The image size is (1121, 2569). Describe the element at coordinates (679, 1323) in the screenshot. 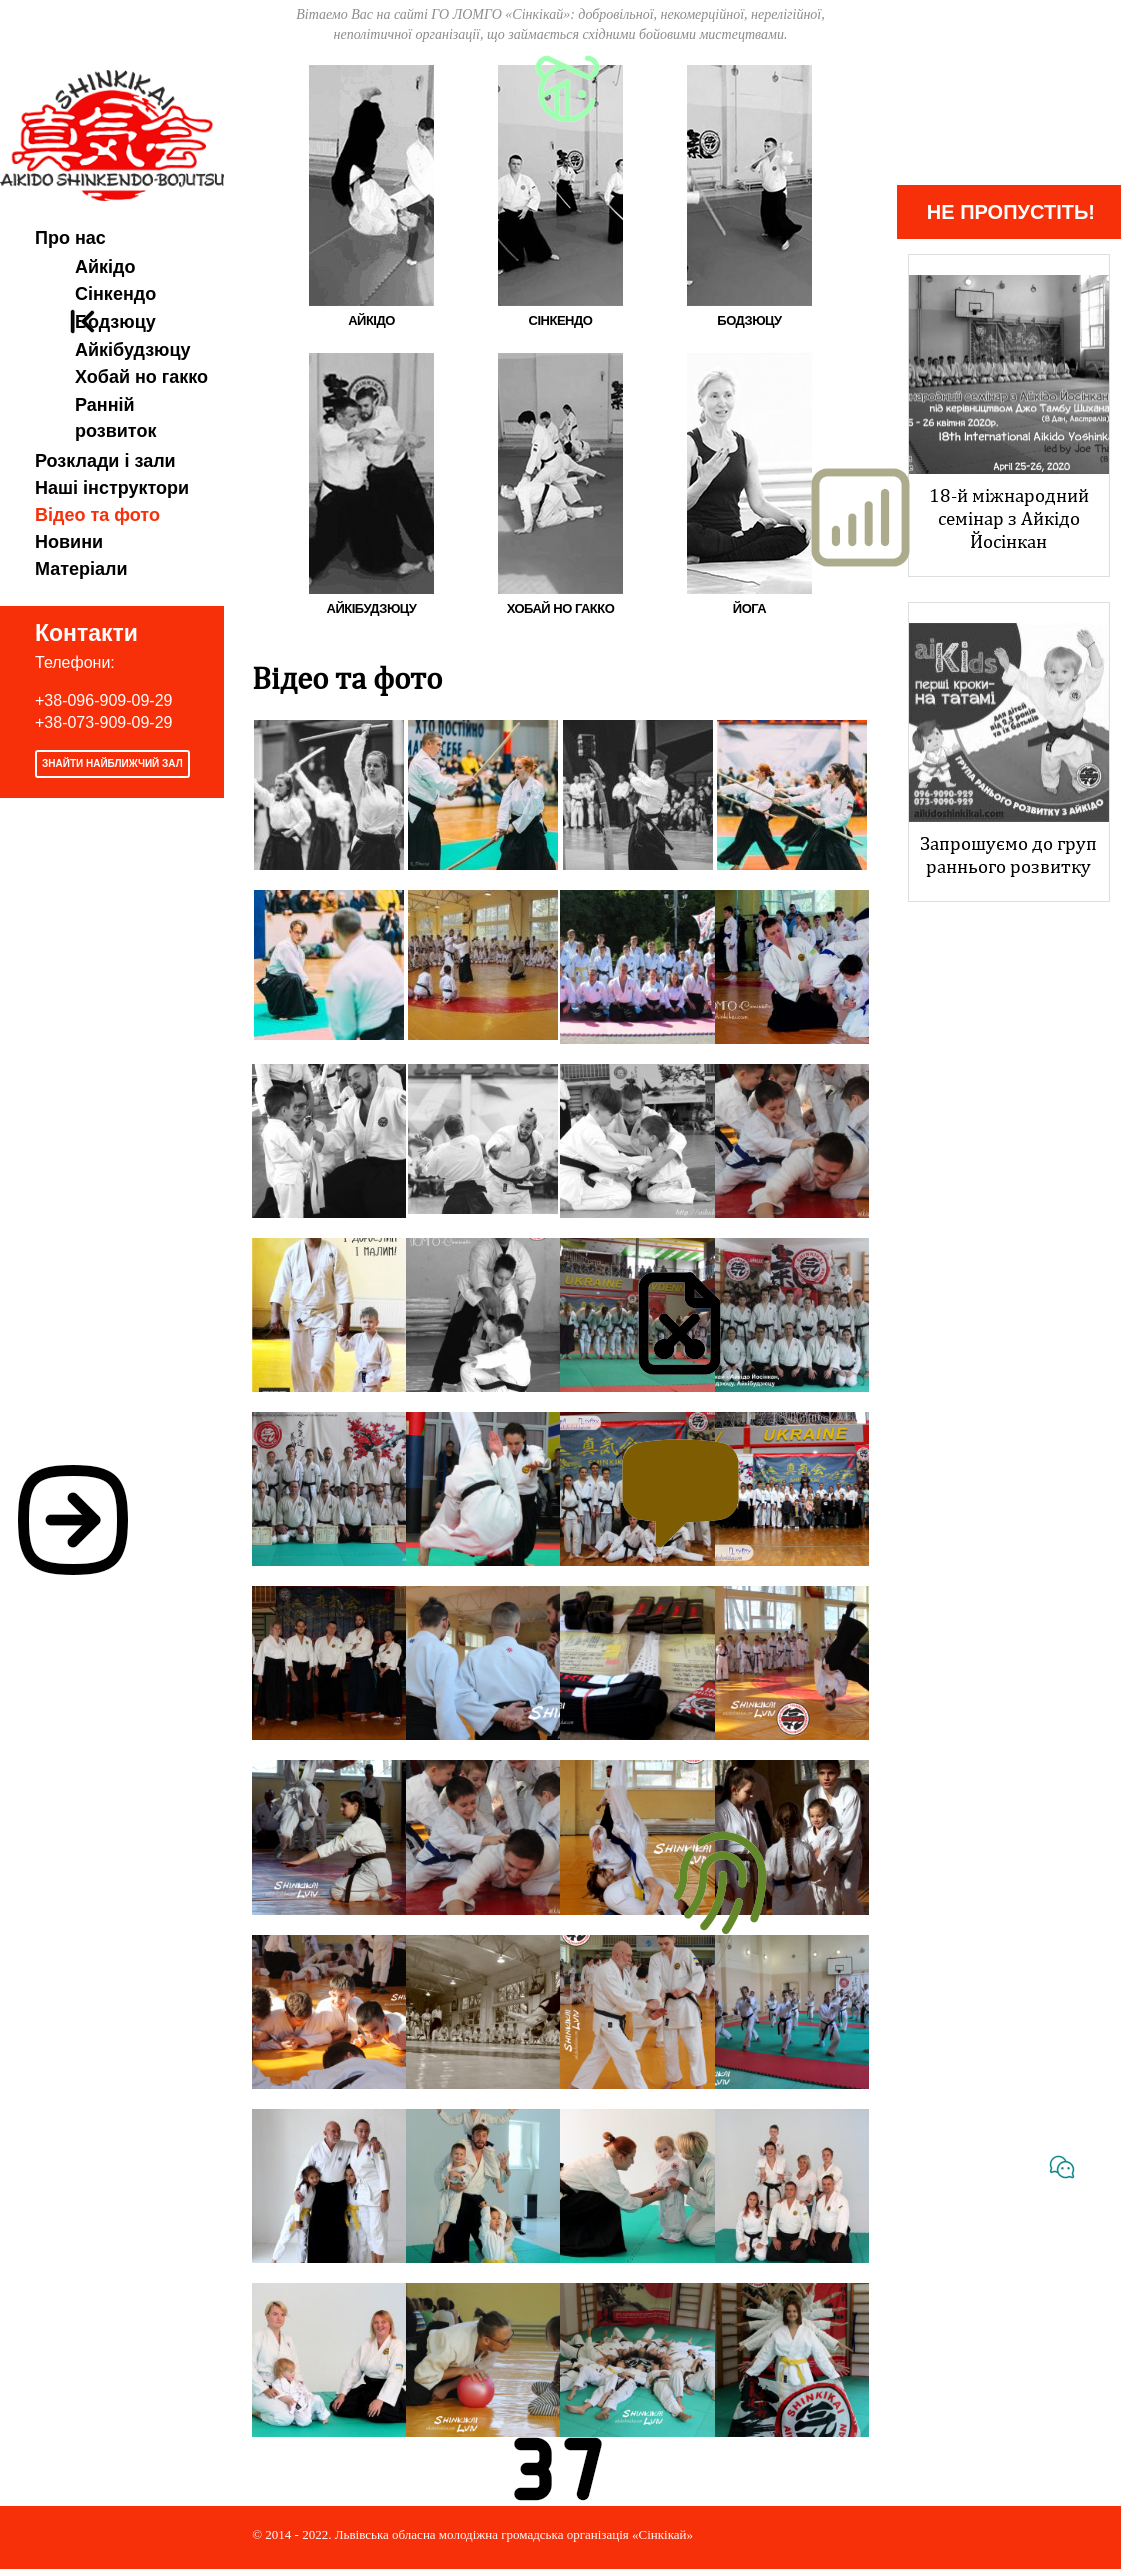

I see `cut or remove a file` at that location.